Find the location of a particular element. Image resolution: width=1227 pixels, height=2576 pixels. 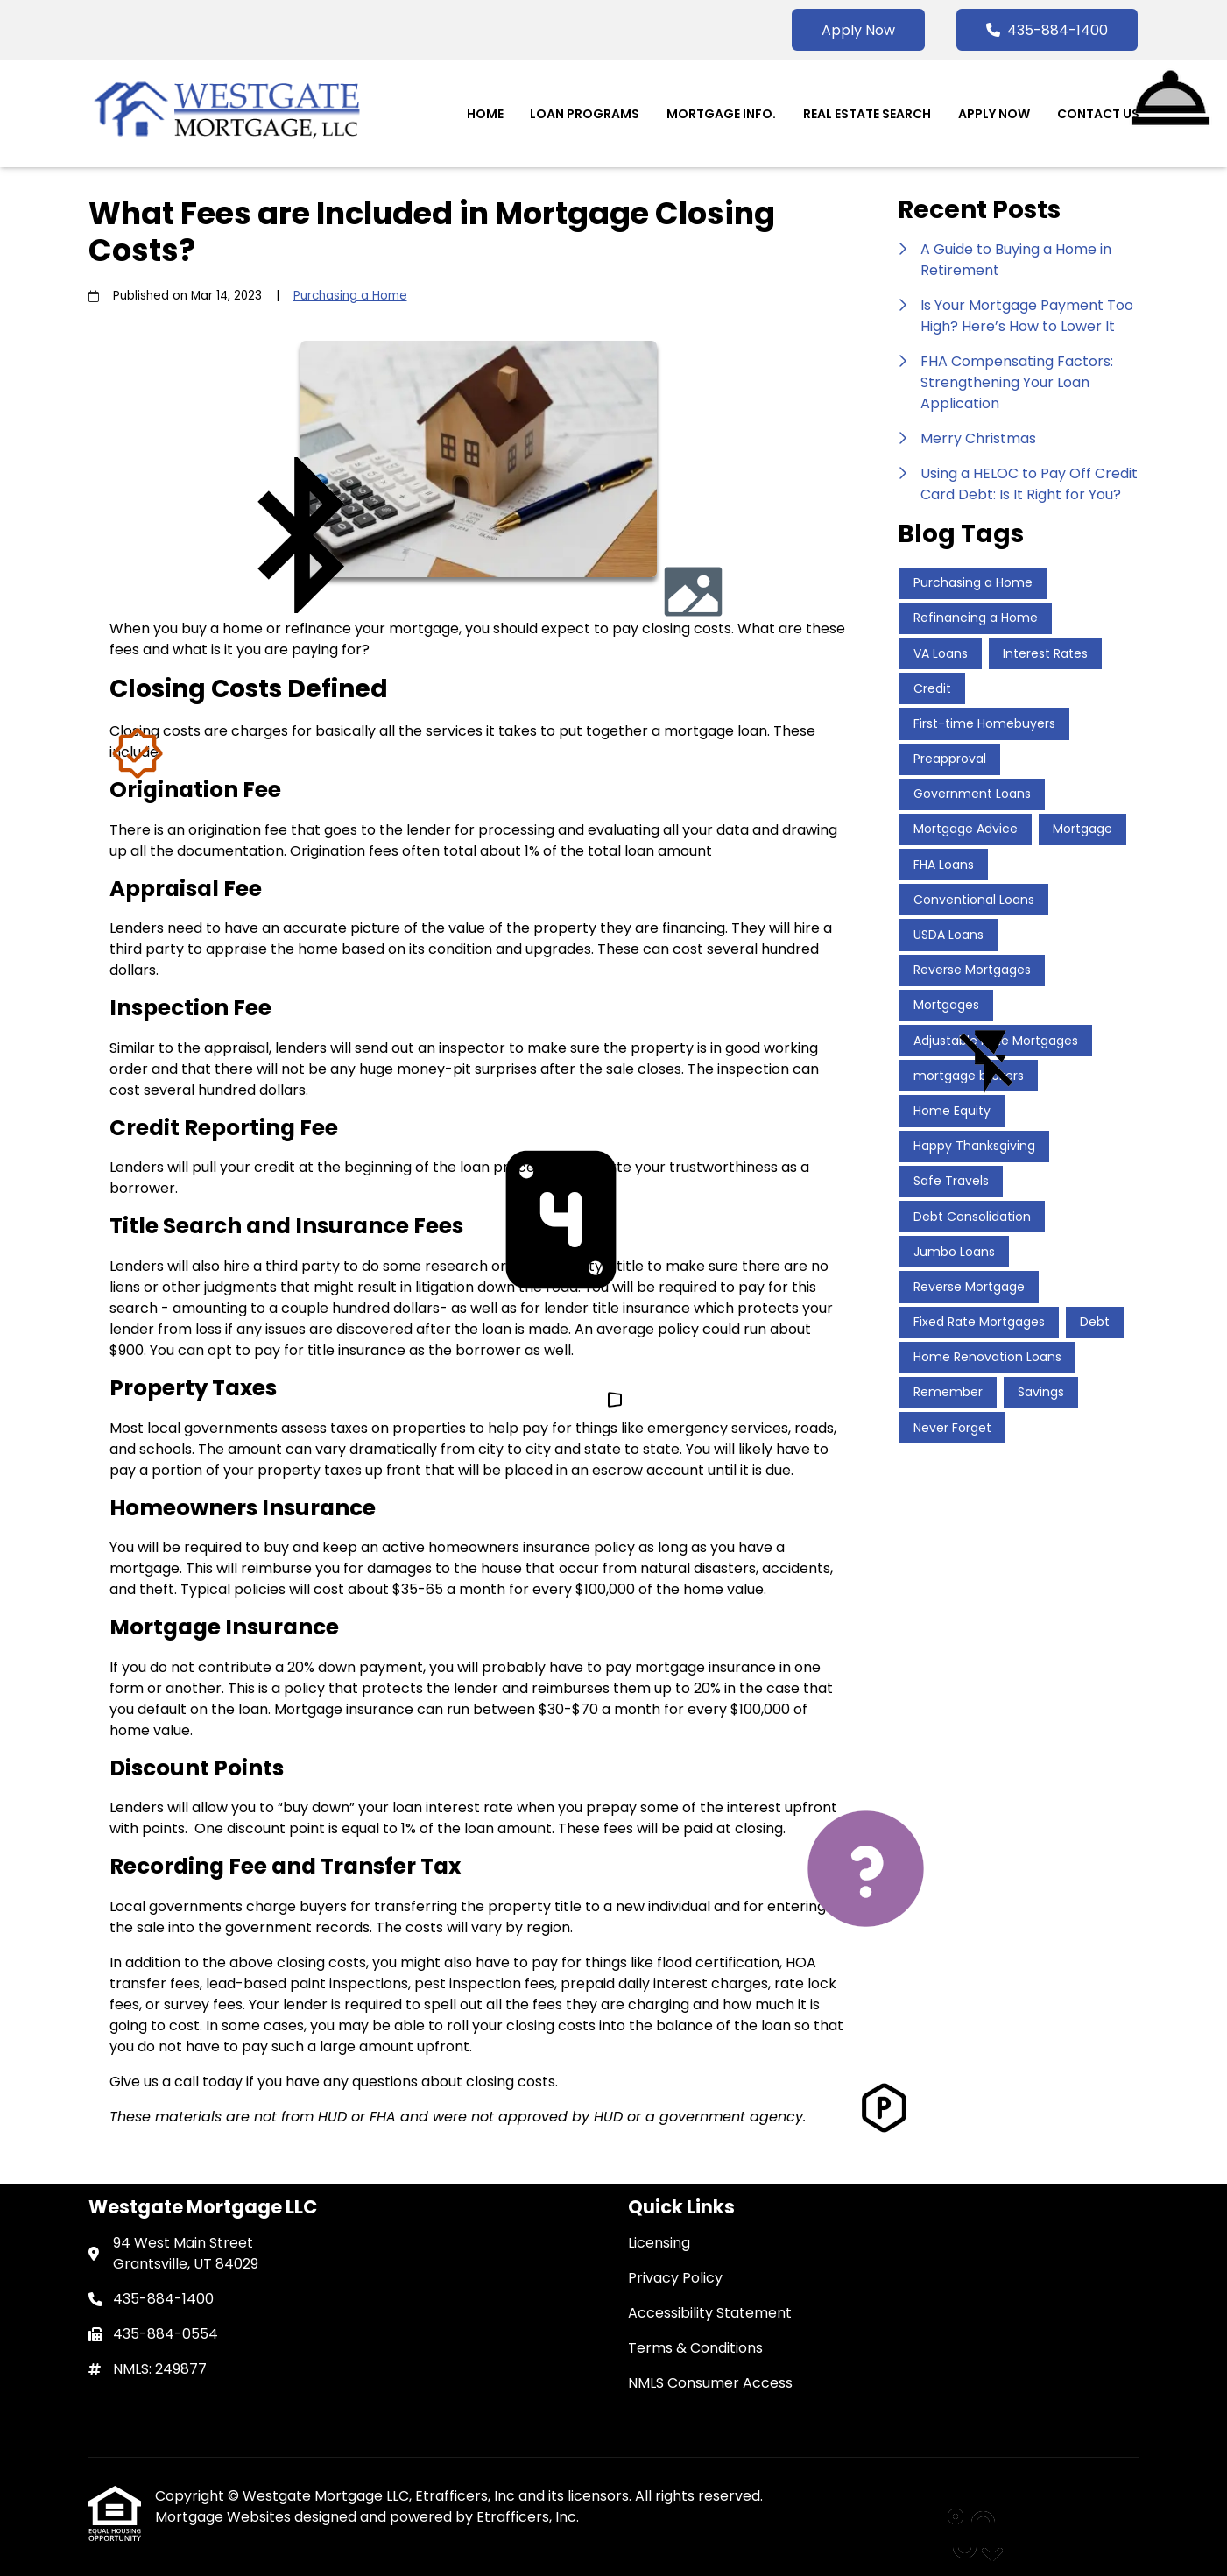

view image or photo is located at coordinates (693, 591).